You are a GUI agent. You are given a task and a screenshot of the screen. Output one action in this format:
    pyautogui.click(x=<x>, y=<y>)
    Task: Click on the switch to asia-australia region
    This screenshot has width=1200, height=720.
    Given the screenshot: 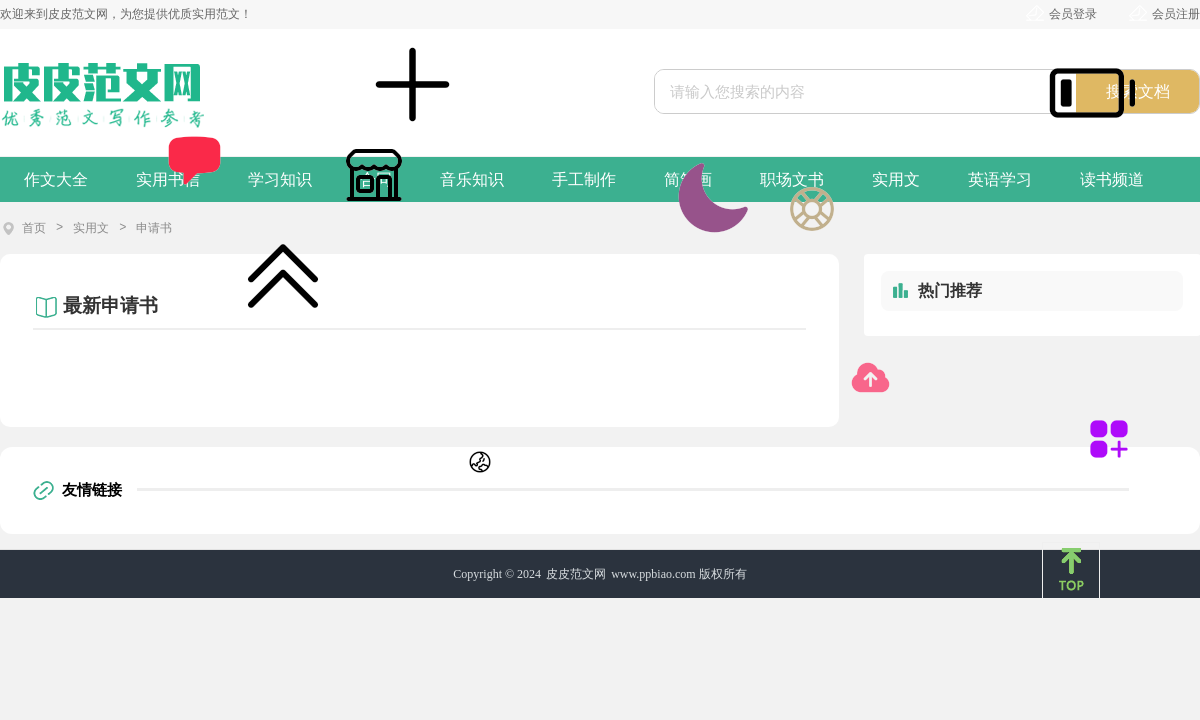 What is the action you would take?
    pyautogui.click(x=480, y=462)
    